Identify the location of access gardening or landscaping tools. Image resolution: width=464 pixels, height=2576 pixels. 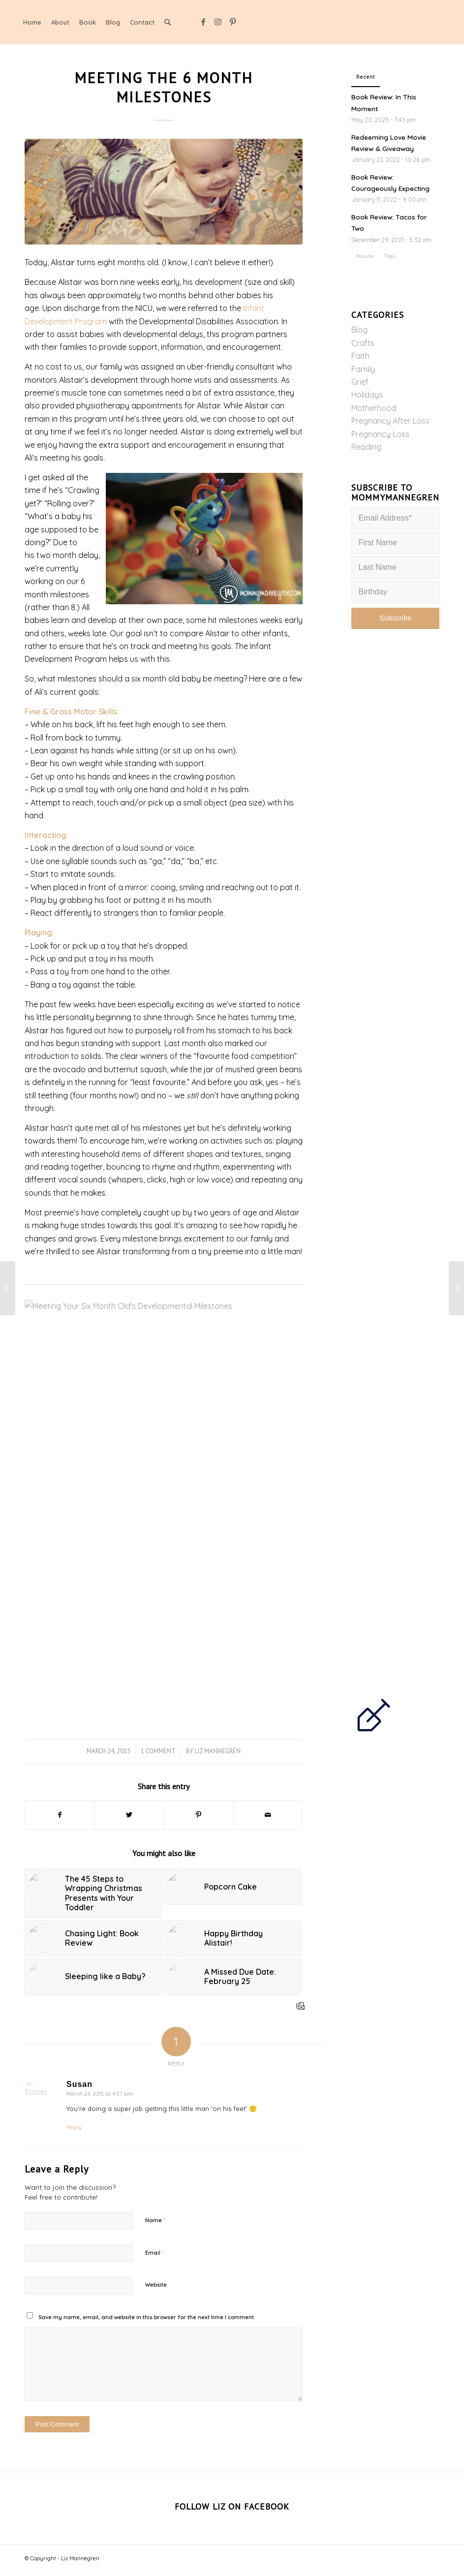
(373, 1715).